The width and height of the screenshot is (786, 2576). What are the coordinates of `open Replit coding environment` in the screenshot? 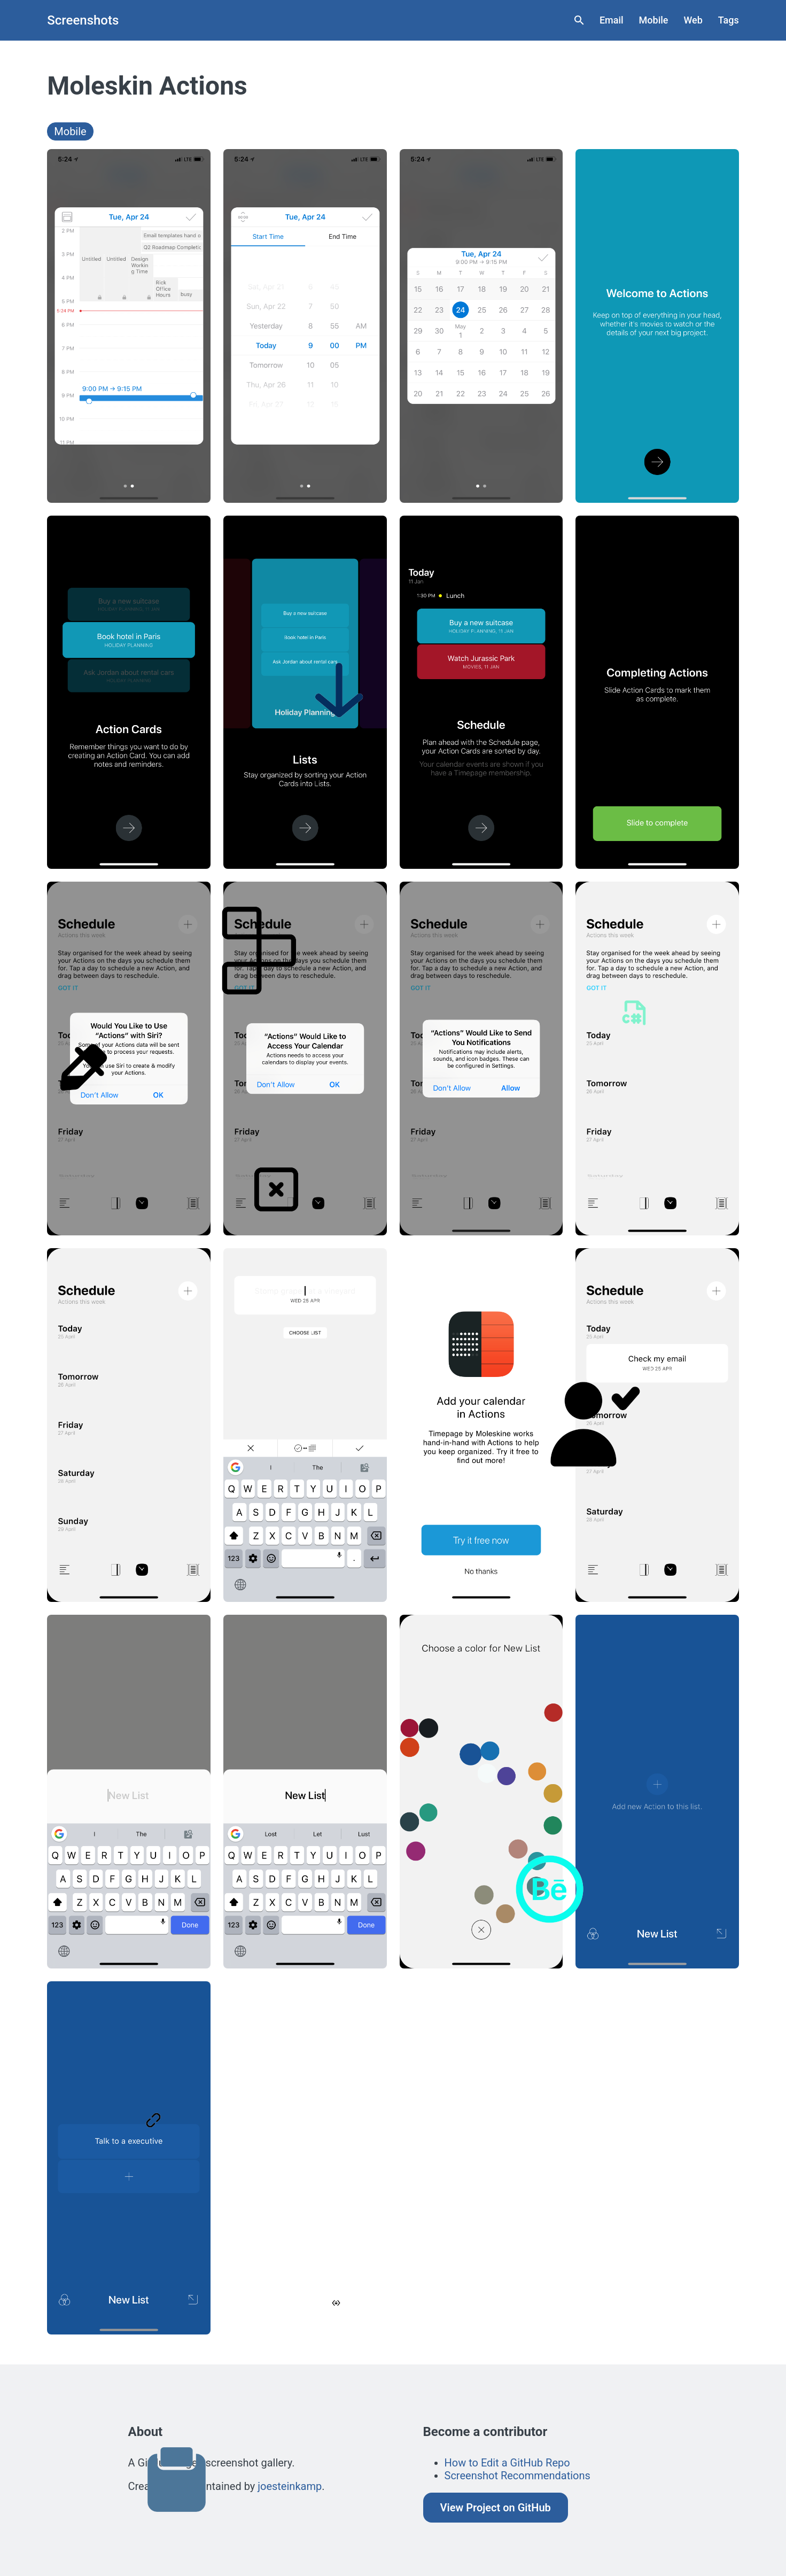 It's located at (252, 951).